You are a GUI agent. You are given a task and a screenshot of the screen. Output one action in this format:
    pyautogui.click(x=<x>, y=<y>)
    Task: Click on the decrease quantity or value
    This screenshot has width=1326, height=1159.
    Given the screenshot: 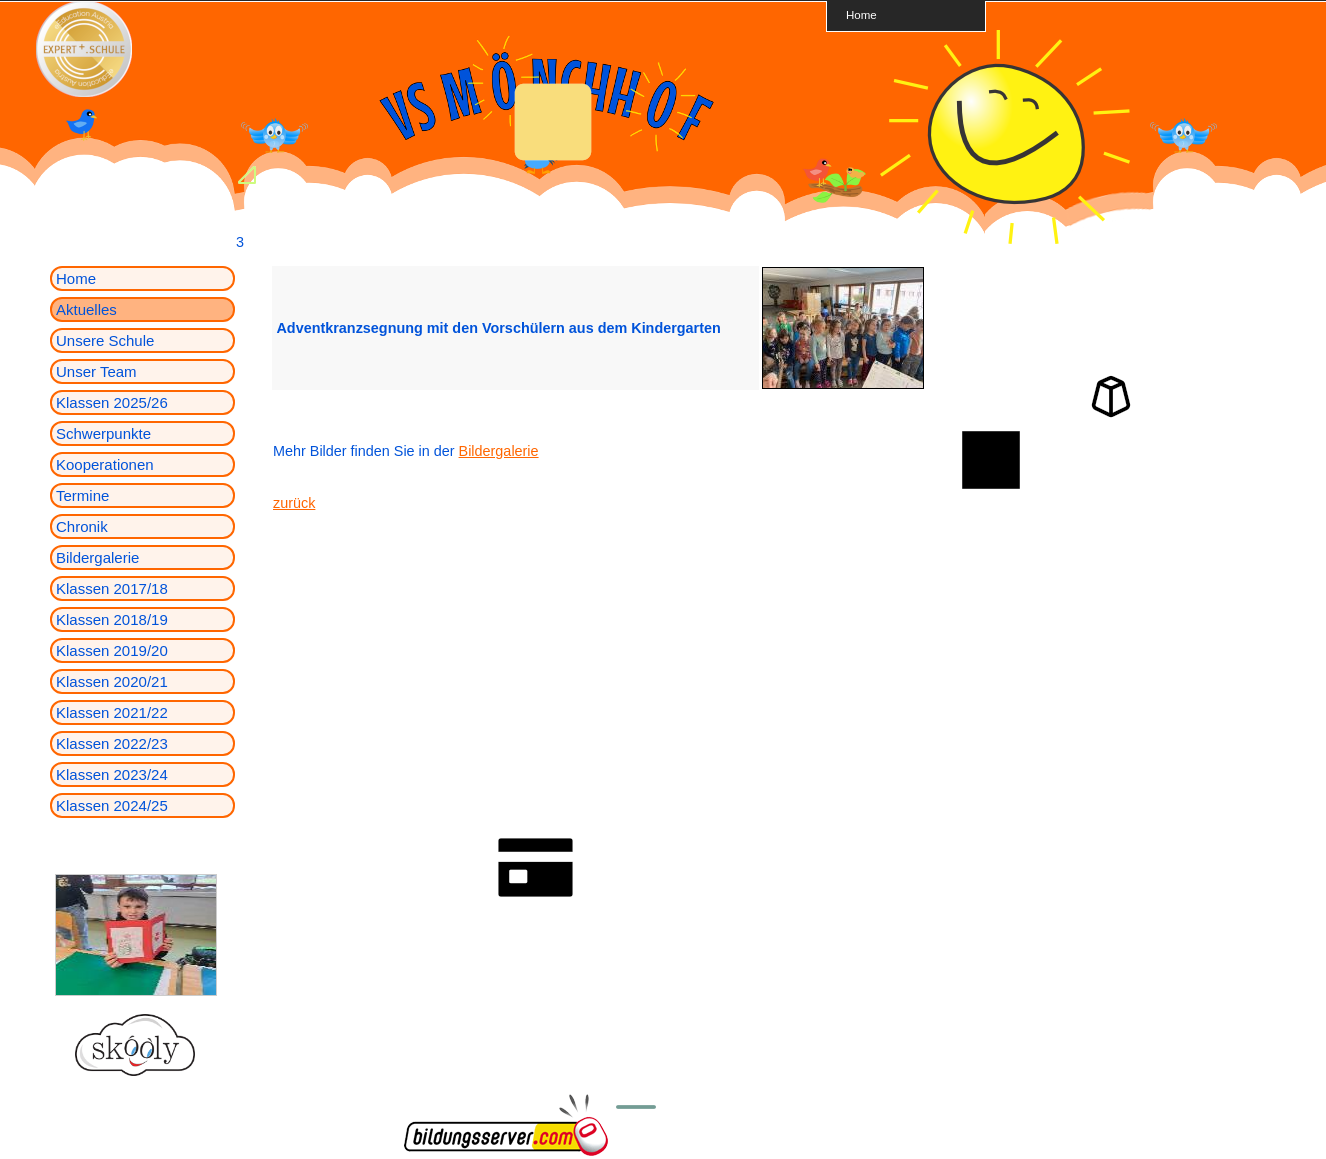 What is the action you would take?
    pyautogui.click(x=636, y=1107)
    